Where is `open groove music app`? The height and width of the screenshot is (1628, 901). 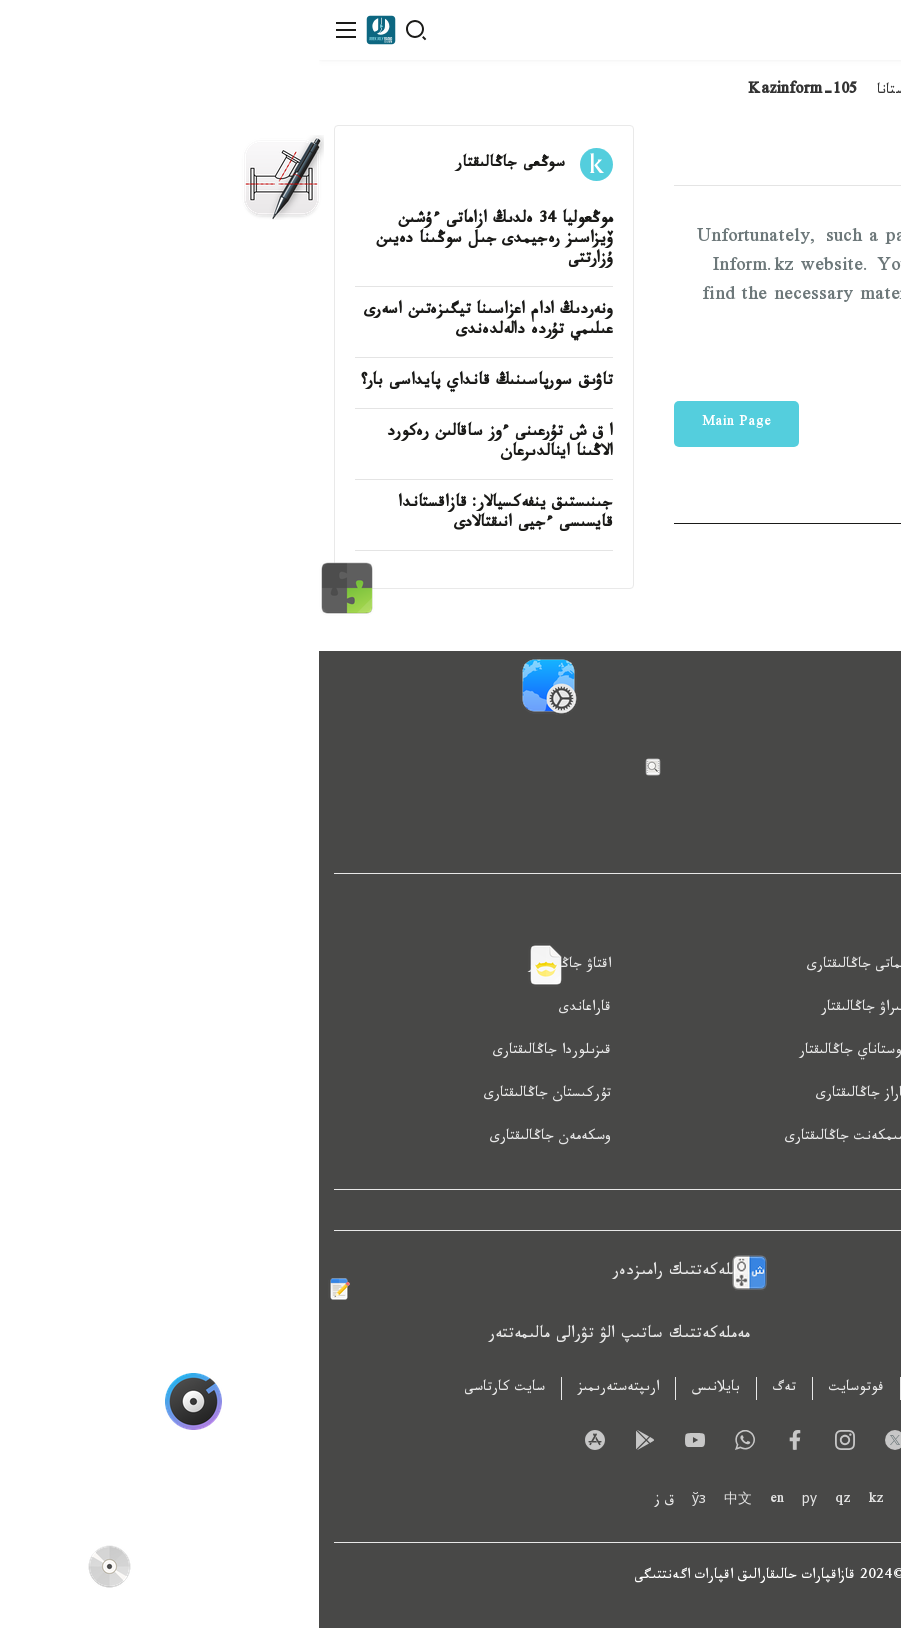 open groove music app is located at coordinates (193, 1401).